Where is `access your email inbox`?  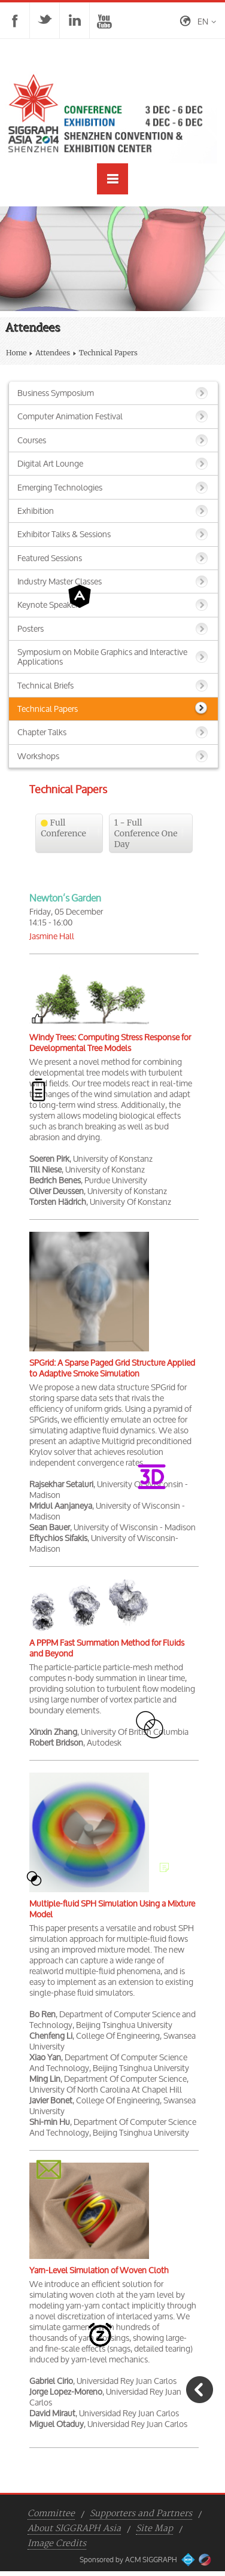 access your email inbox is located at coordinates (48, 2169).